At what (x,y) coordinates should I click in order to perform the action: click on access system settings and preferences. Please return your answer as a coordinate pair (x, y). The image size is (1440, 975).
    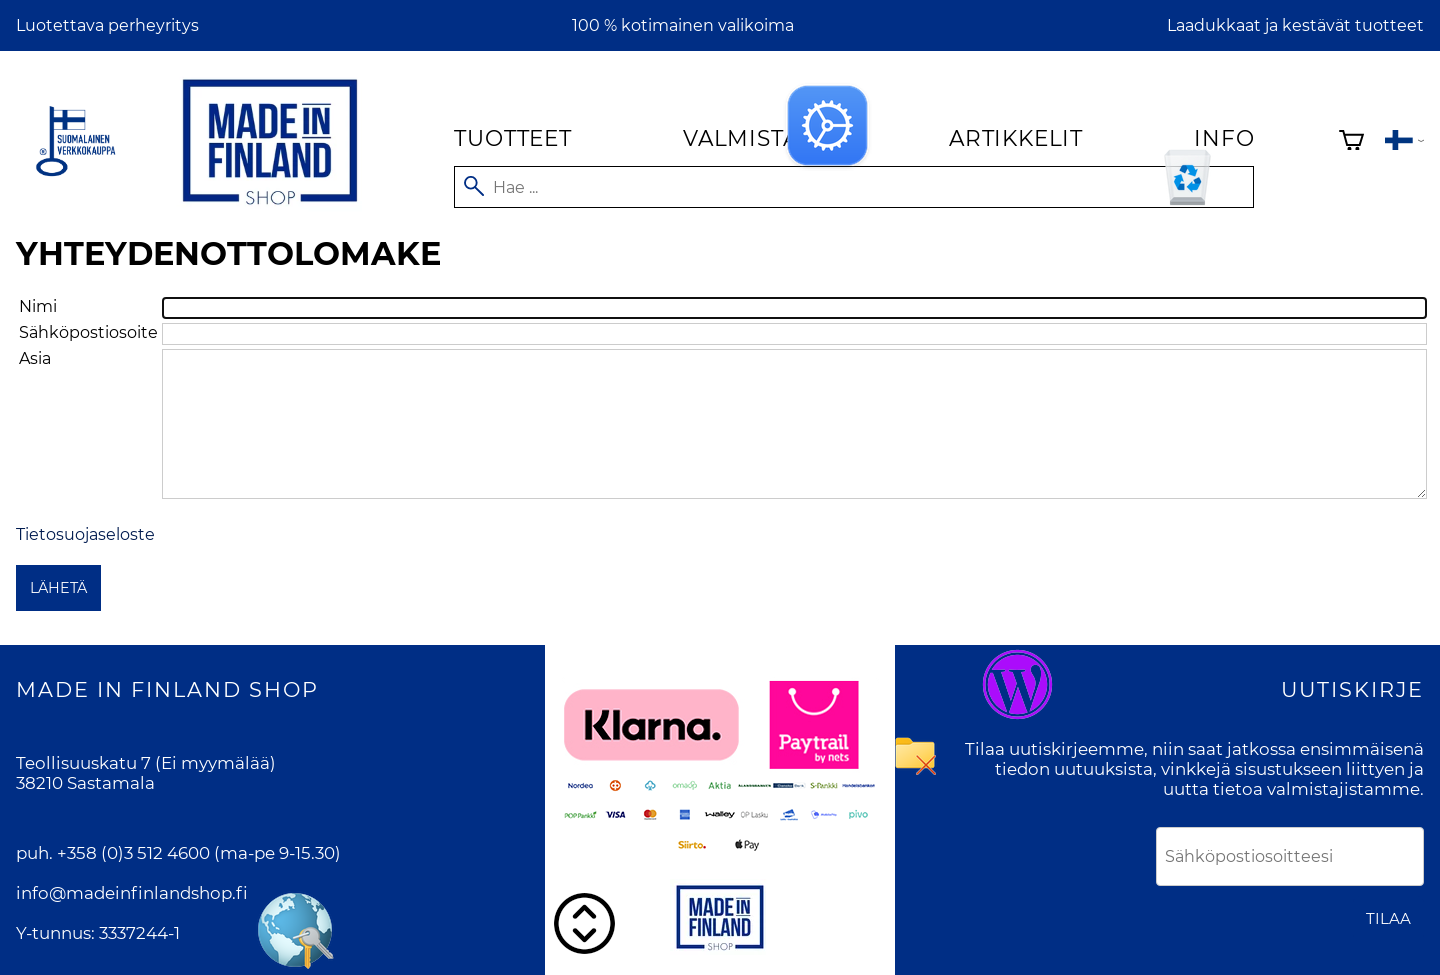
    Looking at the image, I should click on (827, 125).